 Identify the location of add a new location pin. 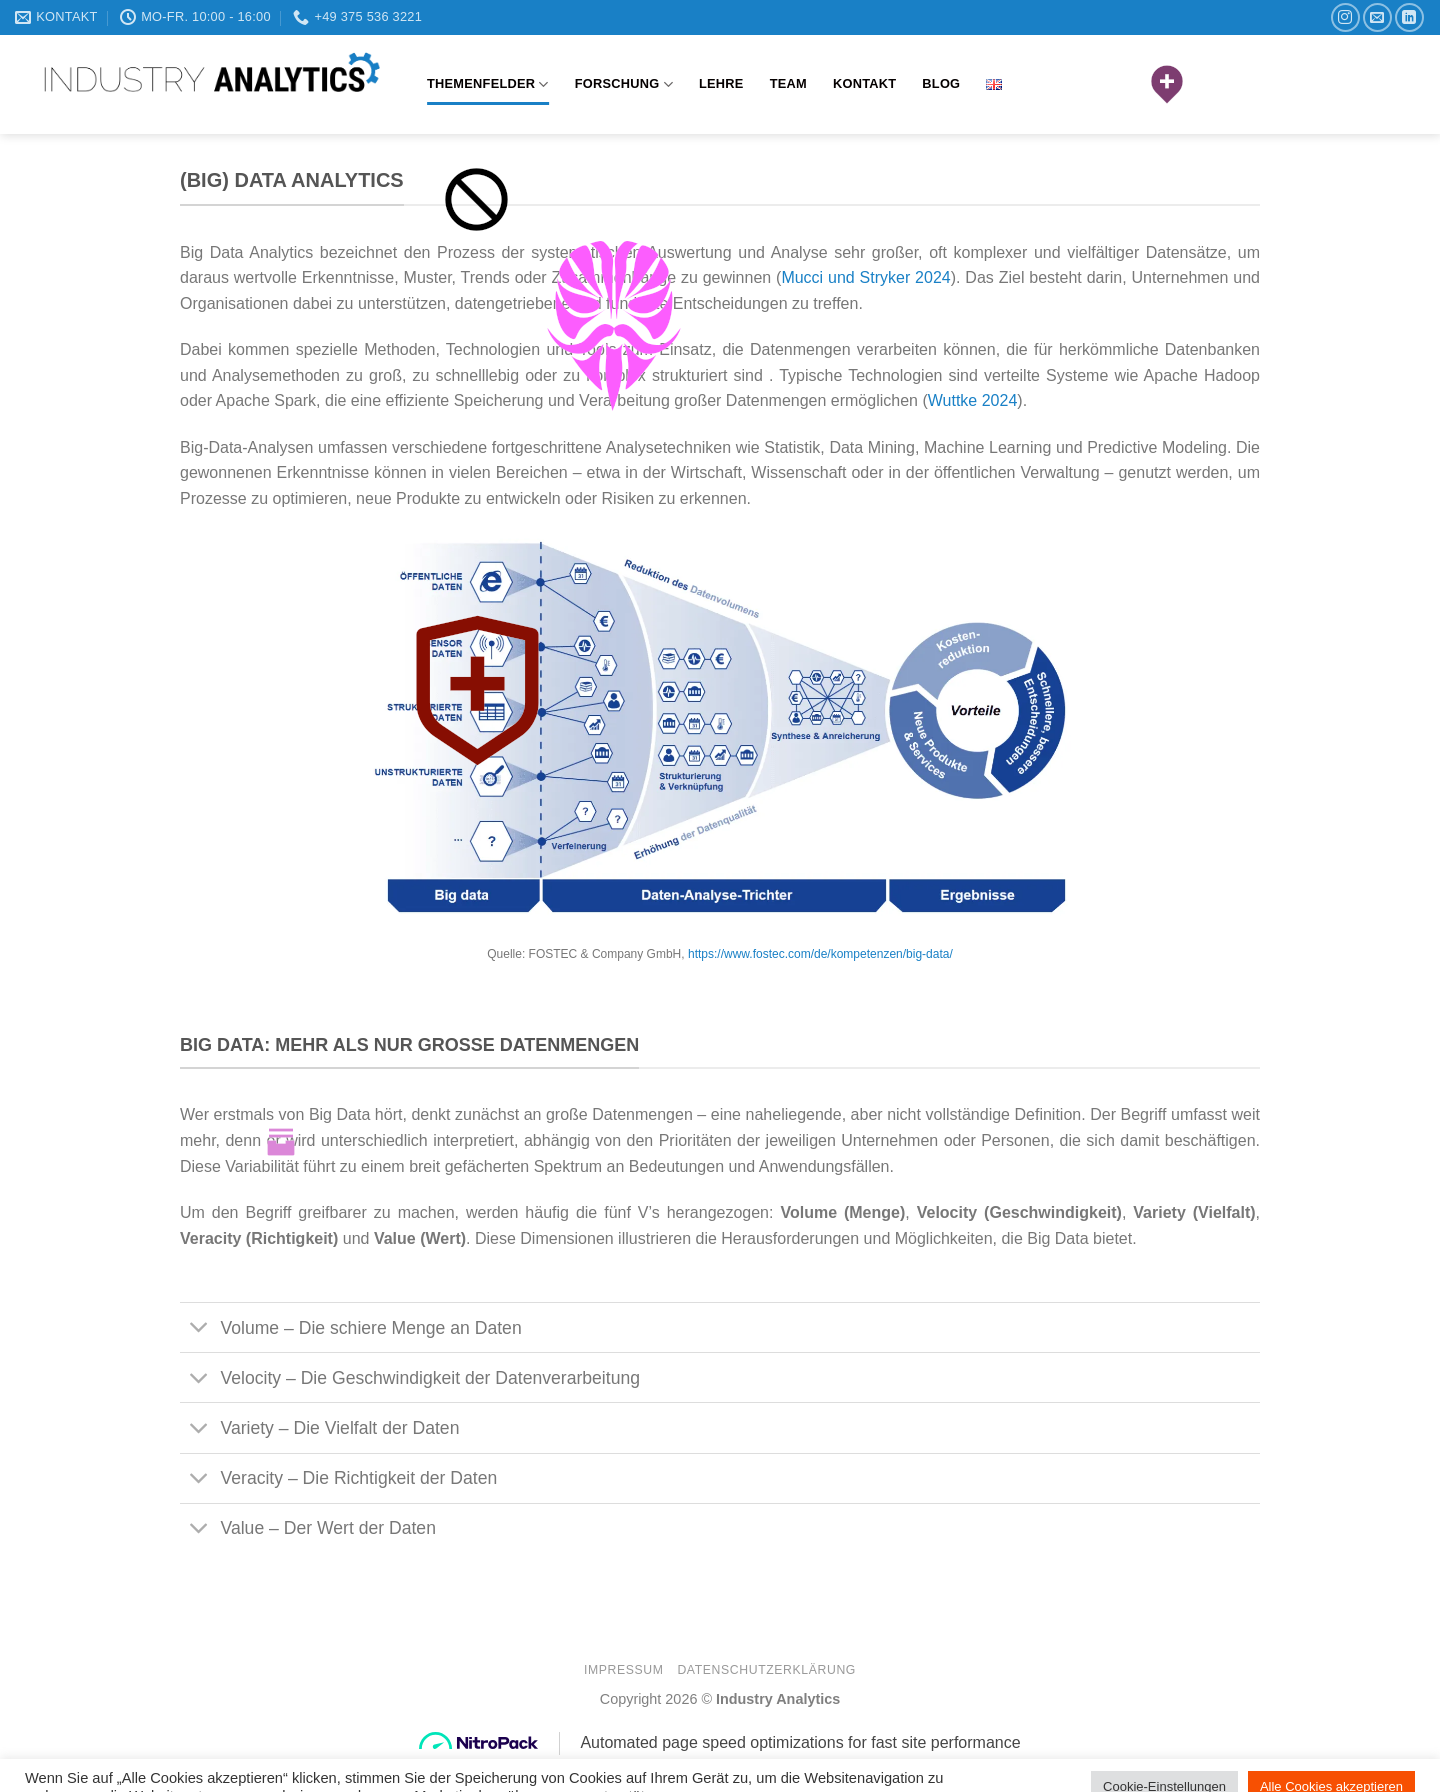
(1167, 83).